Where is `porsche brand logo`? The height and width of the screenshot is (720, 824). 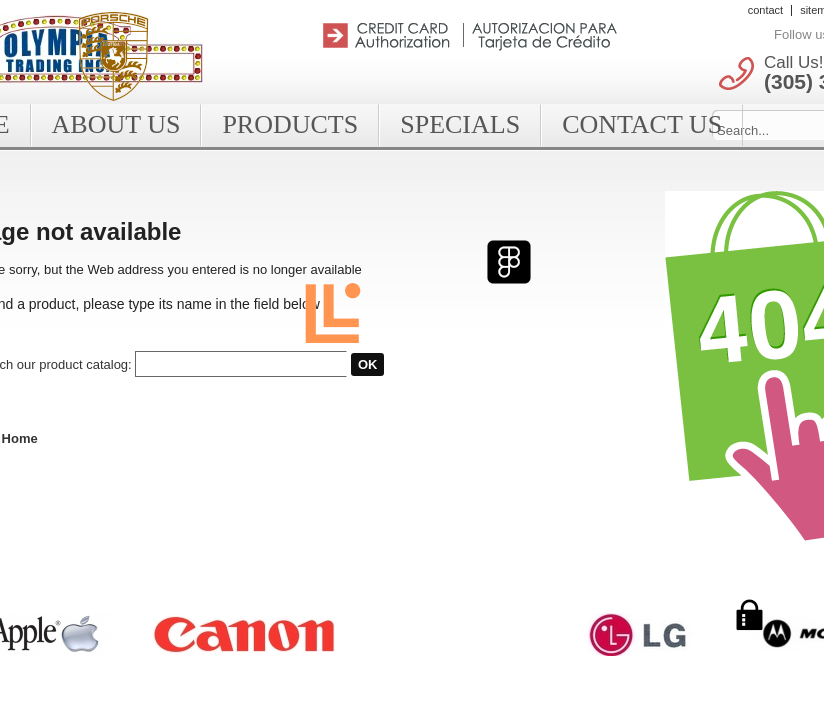
porsche brand logo is located at coordinates (113, 56).